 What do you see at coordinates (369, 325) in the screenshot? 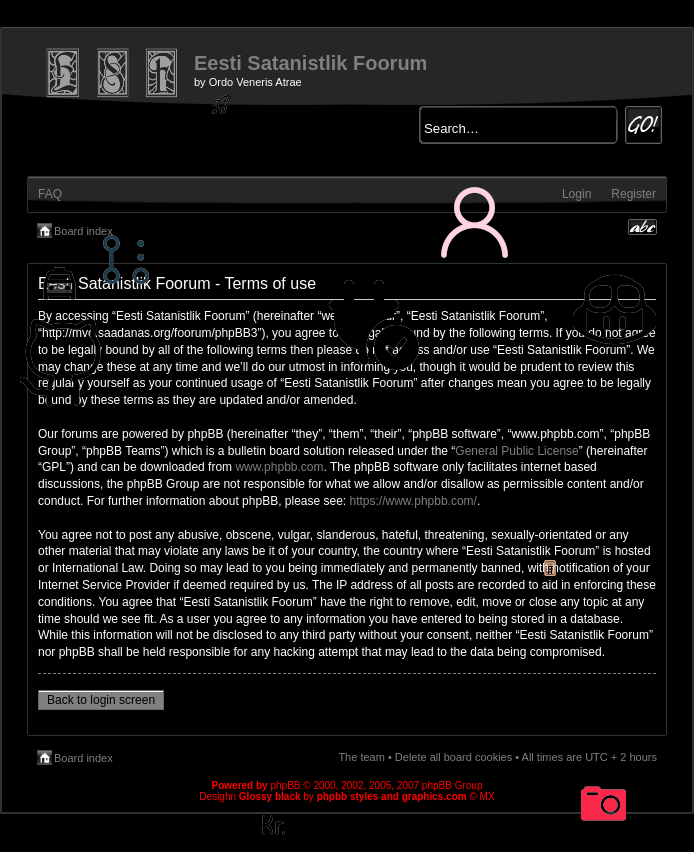
I see `indicates successful connection or power status` at bounding box center [369, 325].